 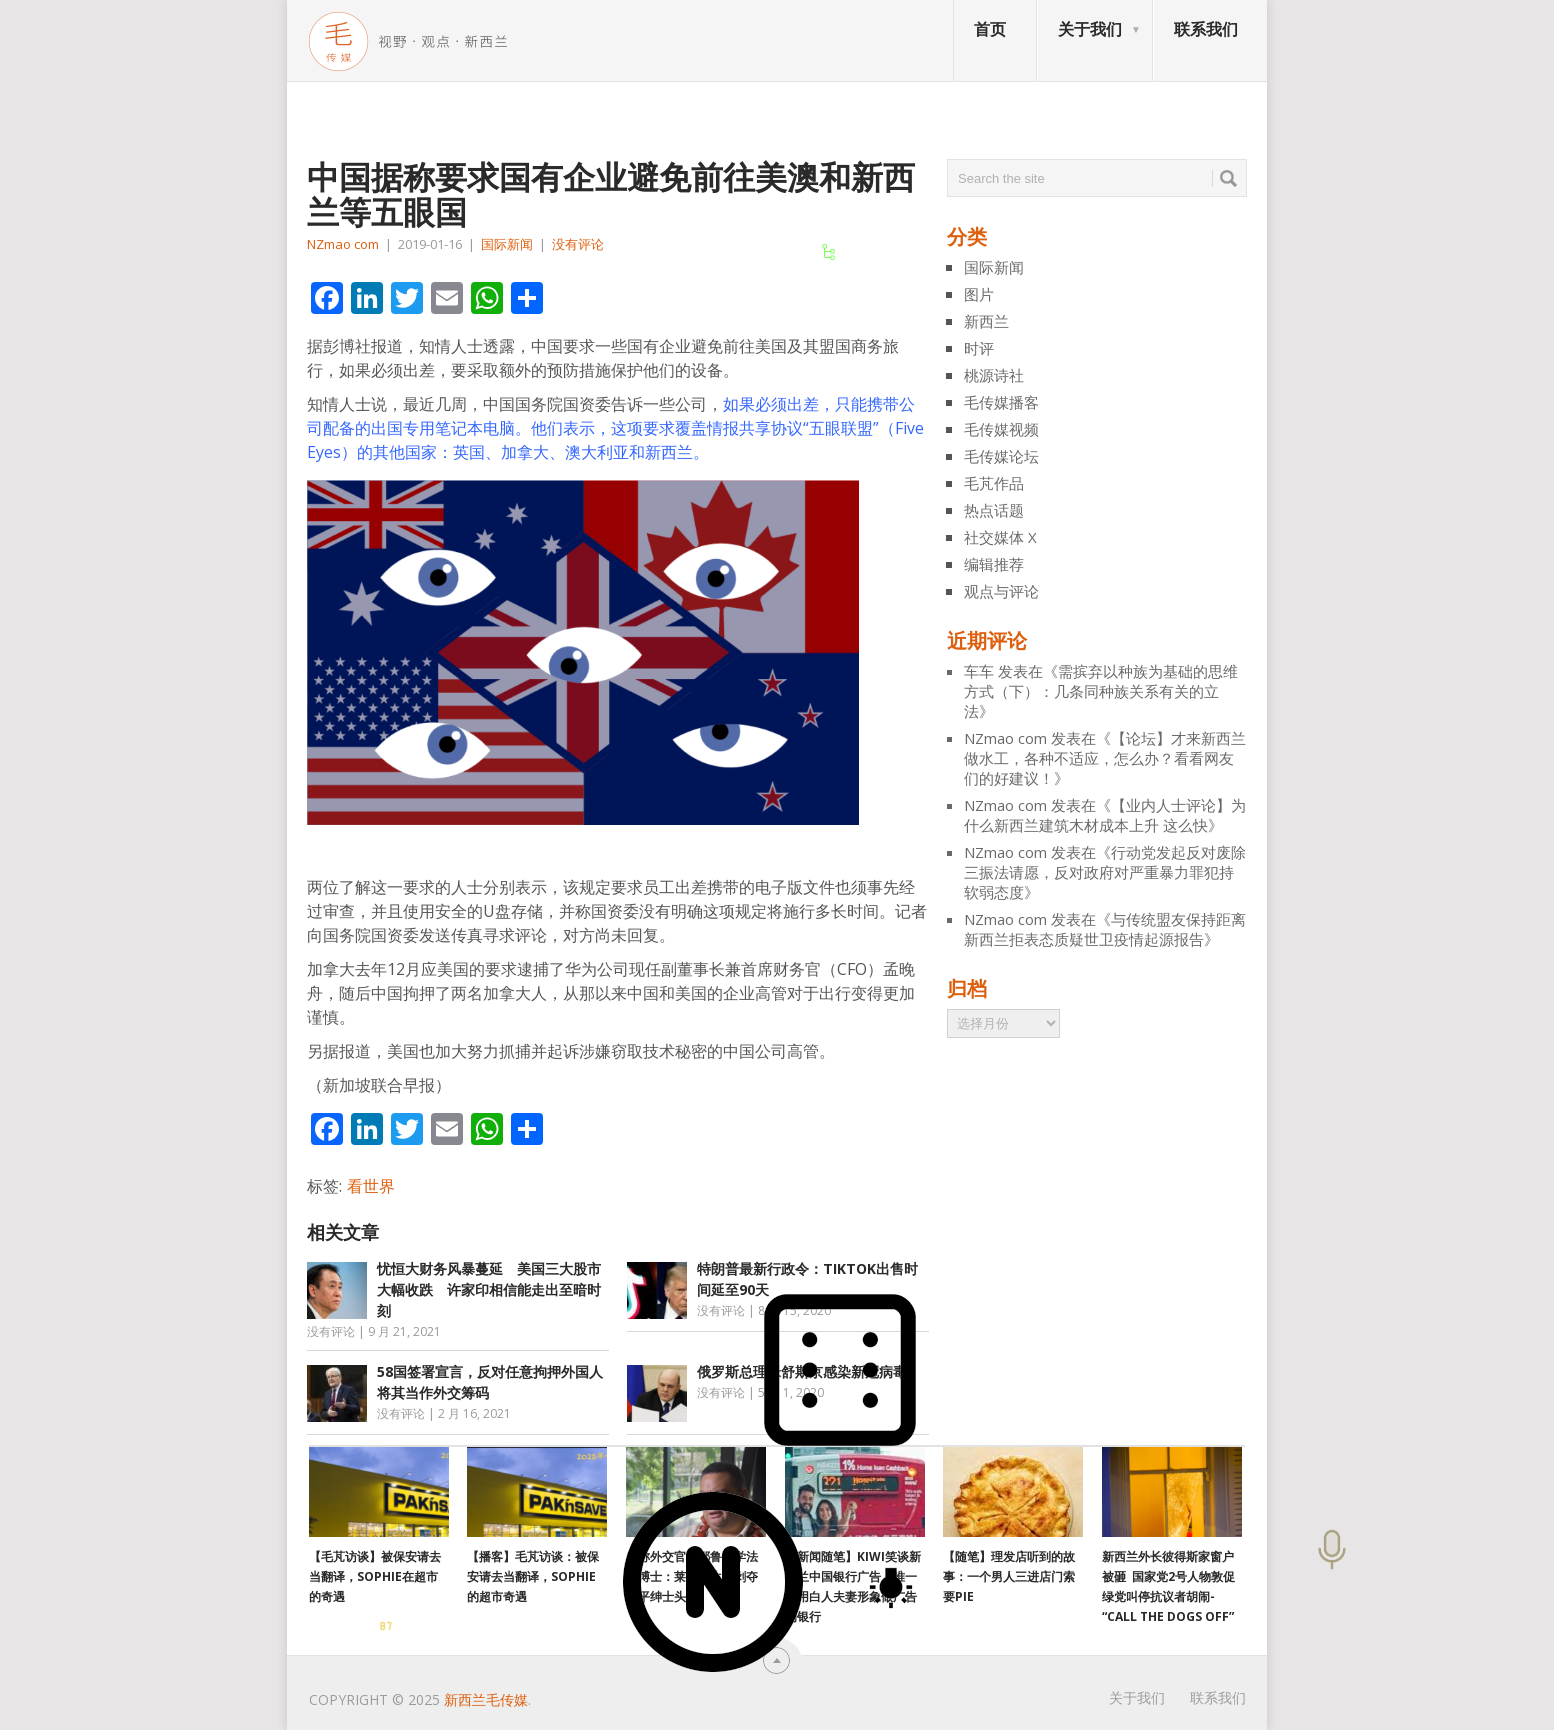 What do you see at coordinates (713, 1582) in the screenshot?
I see `indicates north direction on a map` at bounding box center [713, 1582].